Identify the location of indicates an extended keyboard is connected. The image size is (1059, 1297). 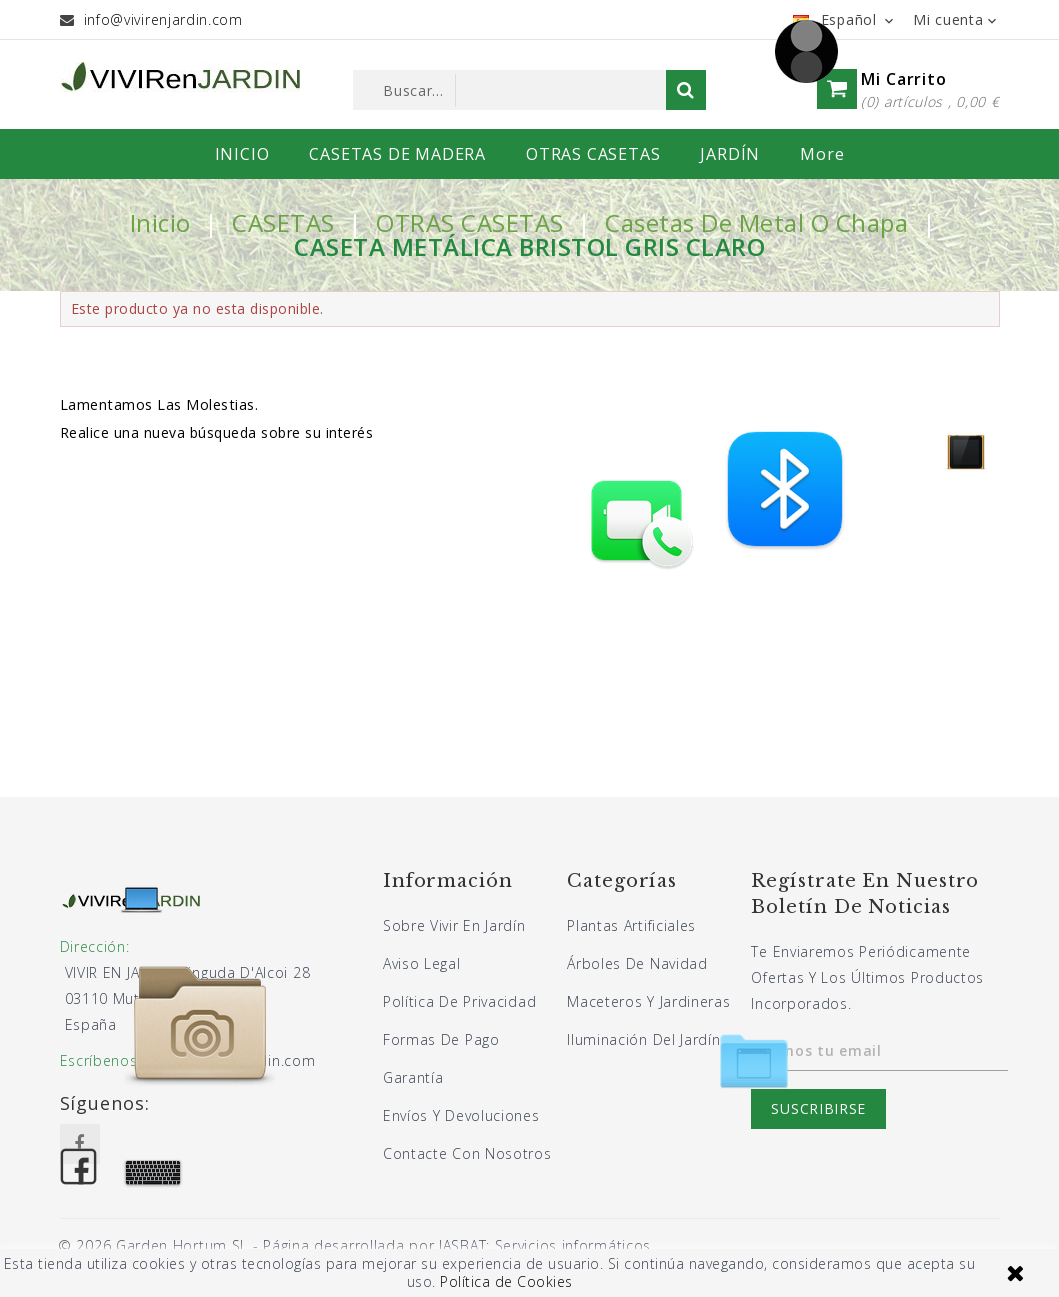
(153, 1173).